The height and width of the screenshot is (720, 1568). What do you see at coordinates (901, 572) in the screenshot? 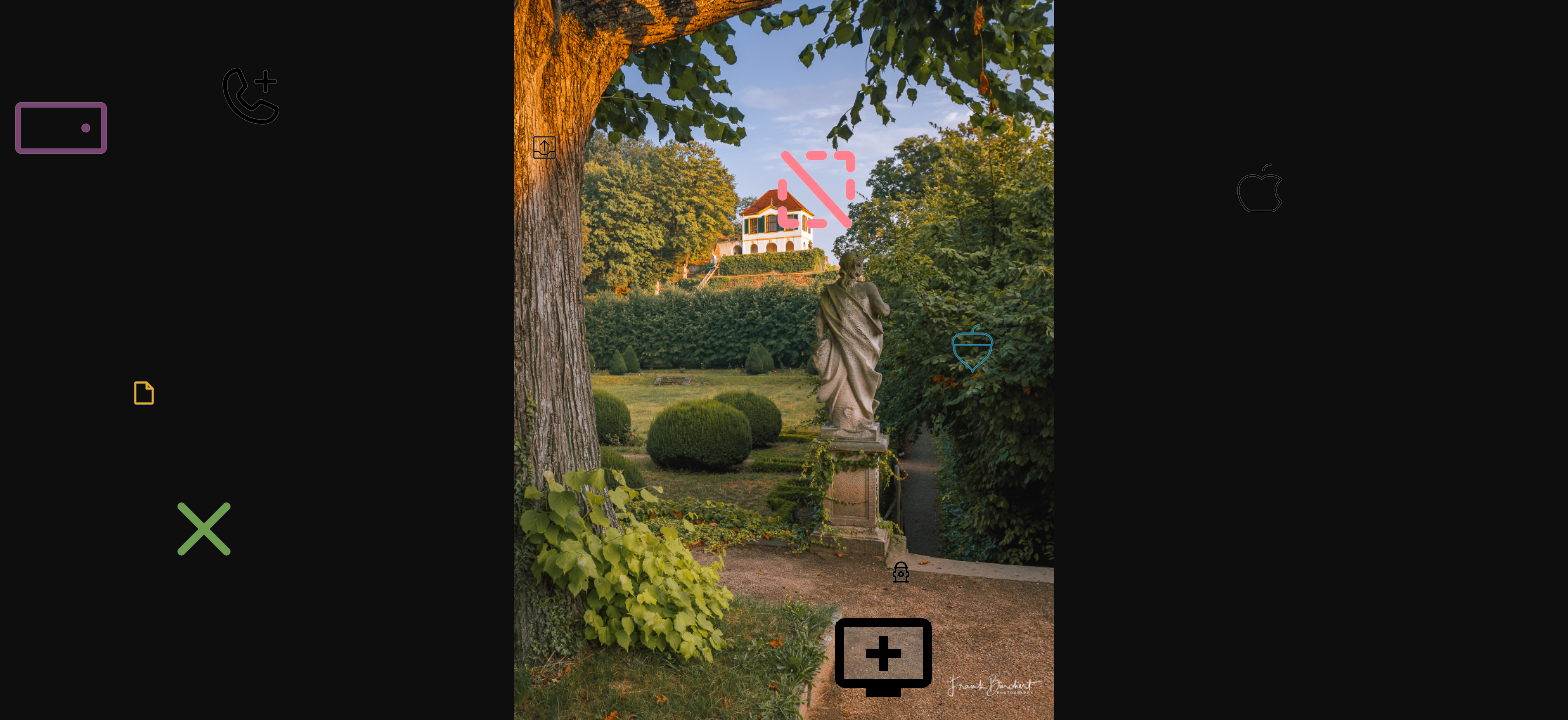
I see `indicates fire safety equipment location` at bounding box center [901, 572].